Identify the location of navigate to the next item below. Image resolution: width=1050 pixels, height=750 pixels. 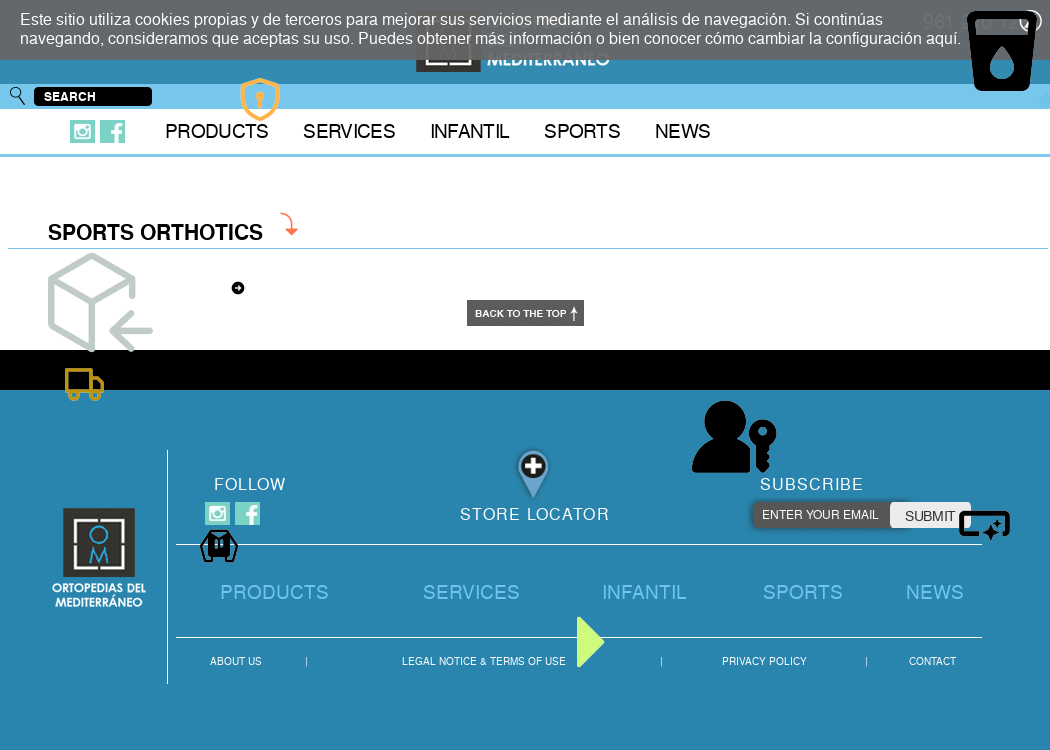
(289, 224).